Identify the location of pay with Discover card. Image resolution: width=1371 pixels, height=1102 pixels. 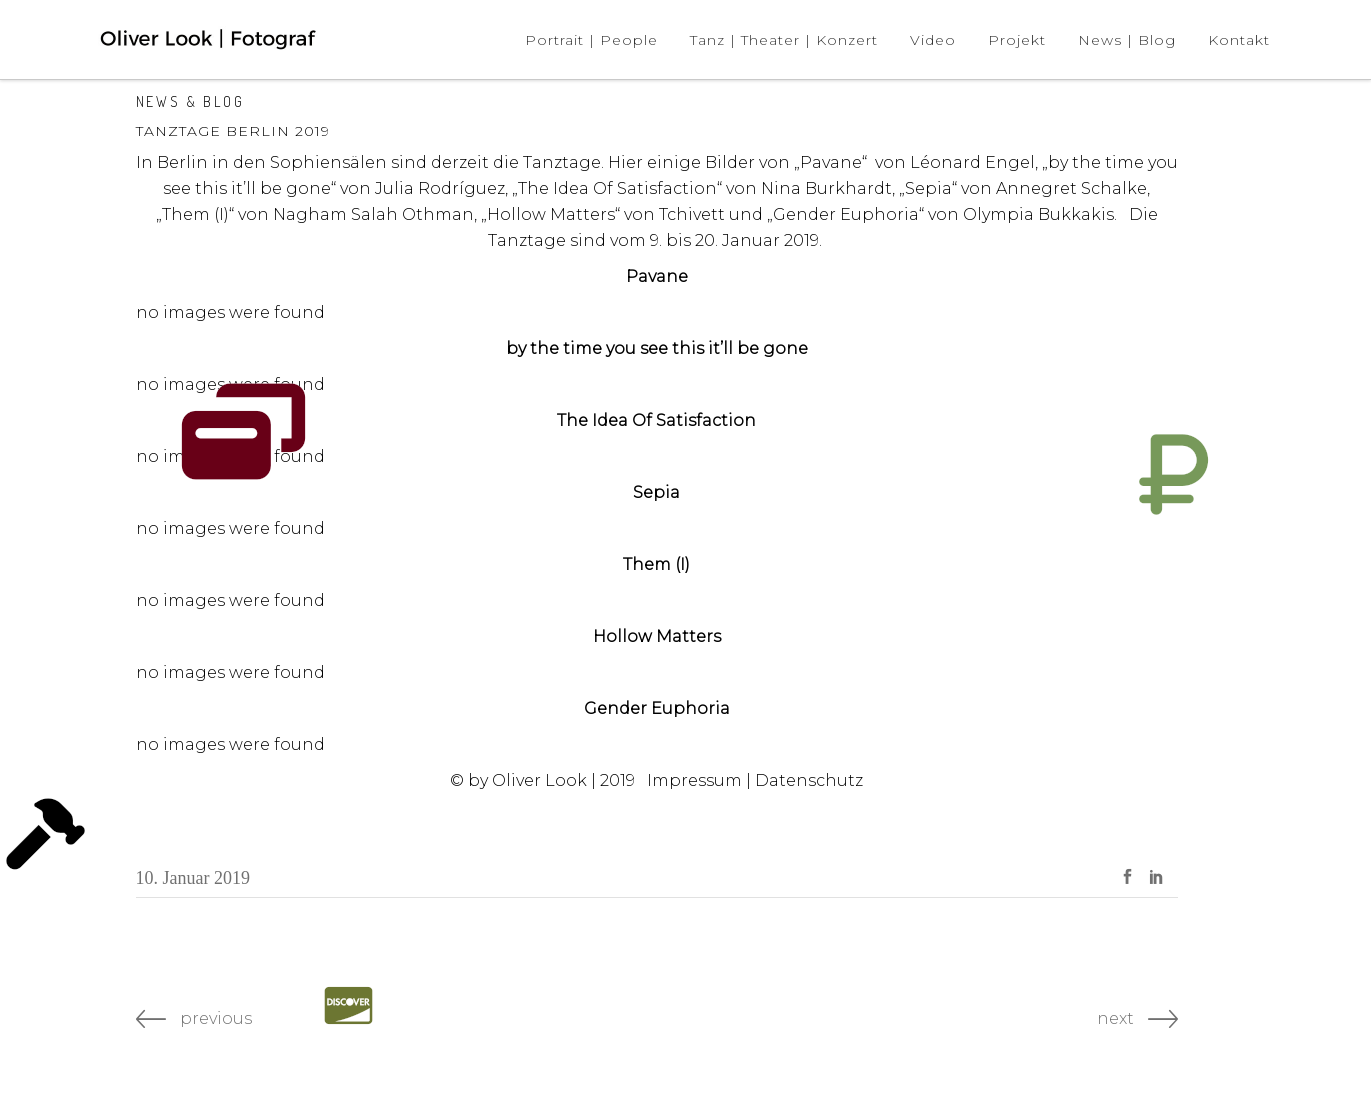
(348, 1005).